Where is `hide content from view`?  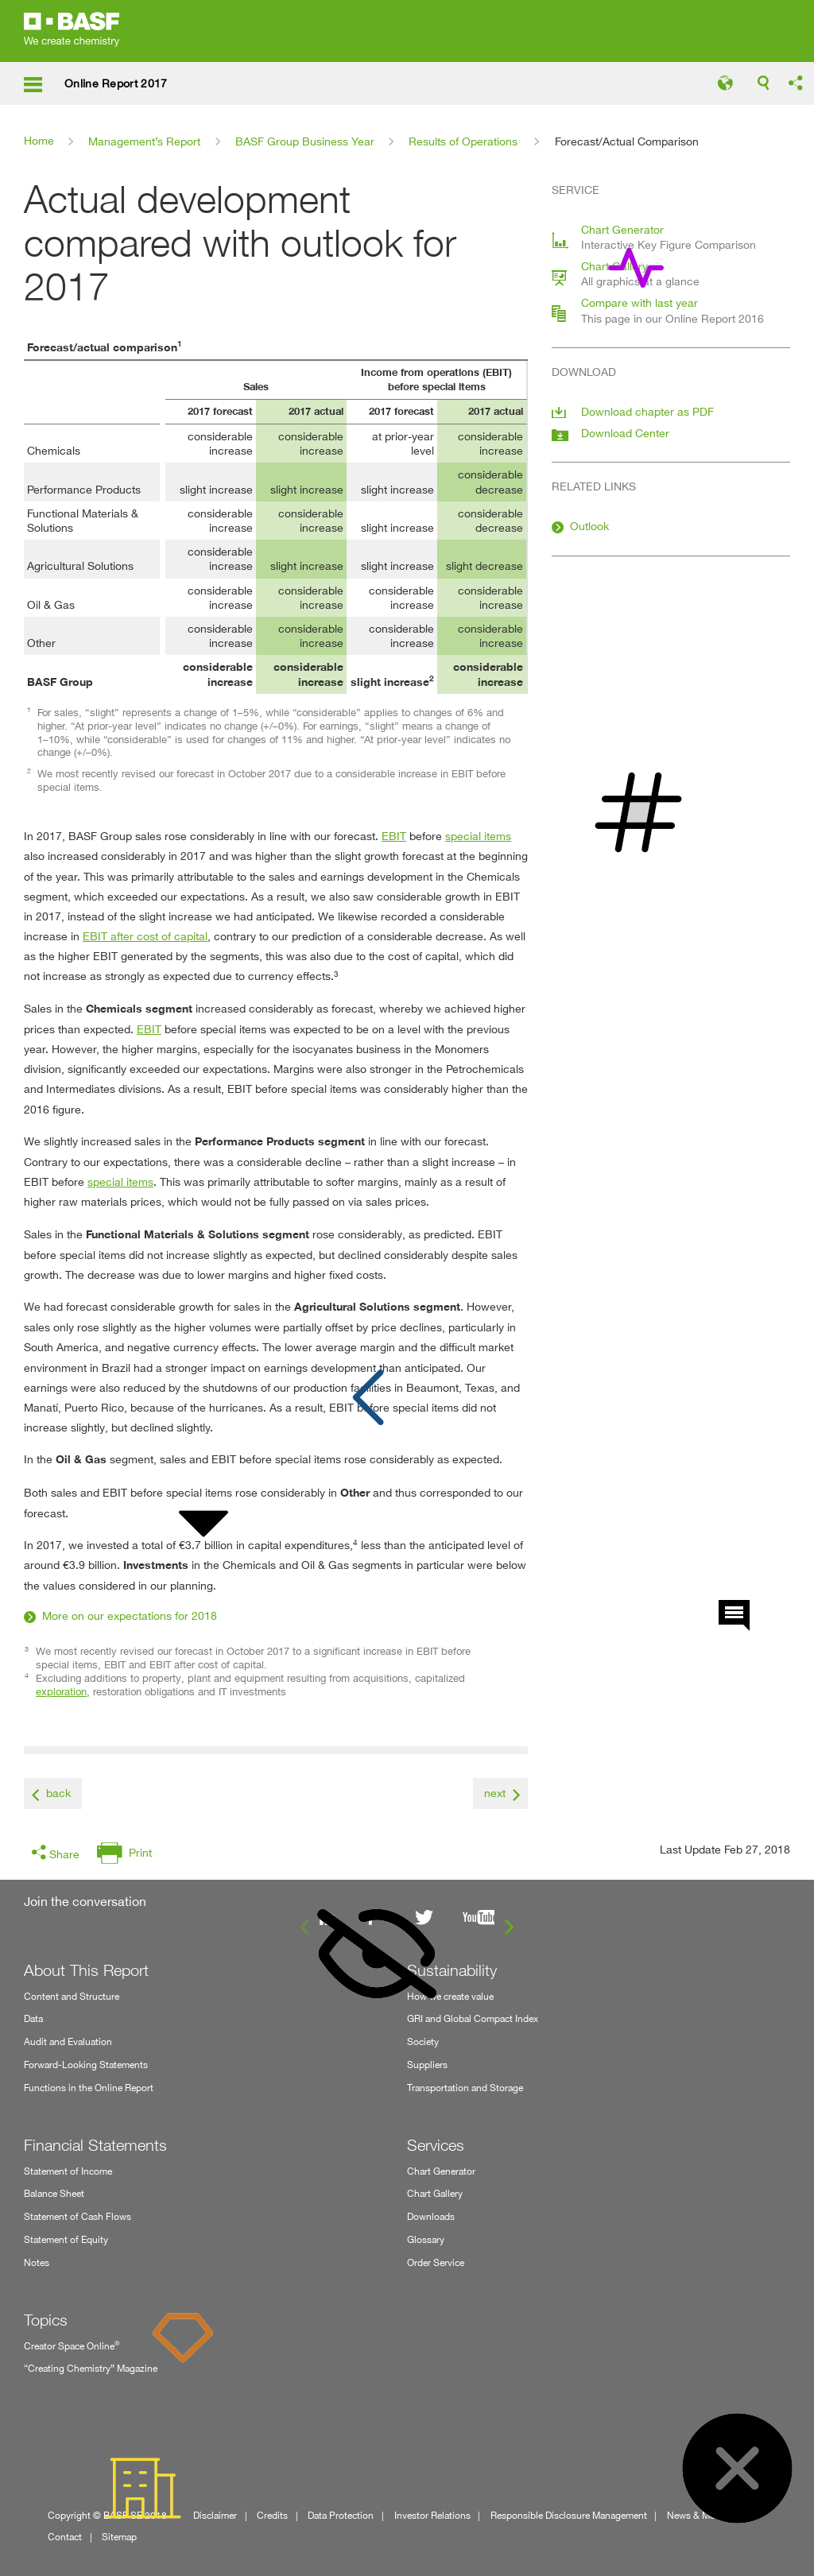 hide content from view is located at coordinates (377, 1954).